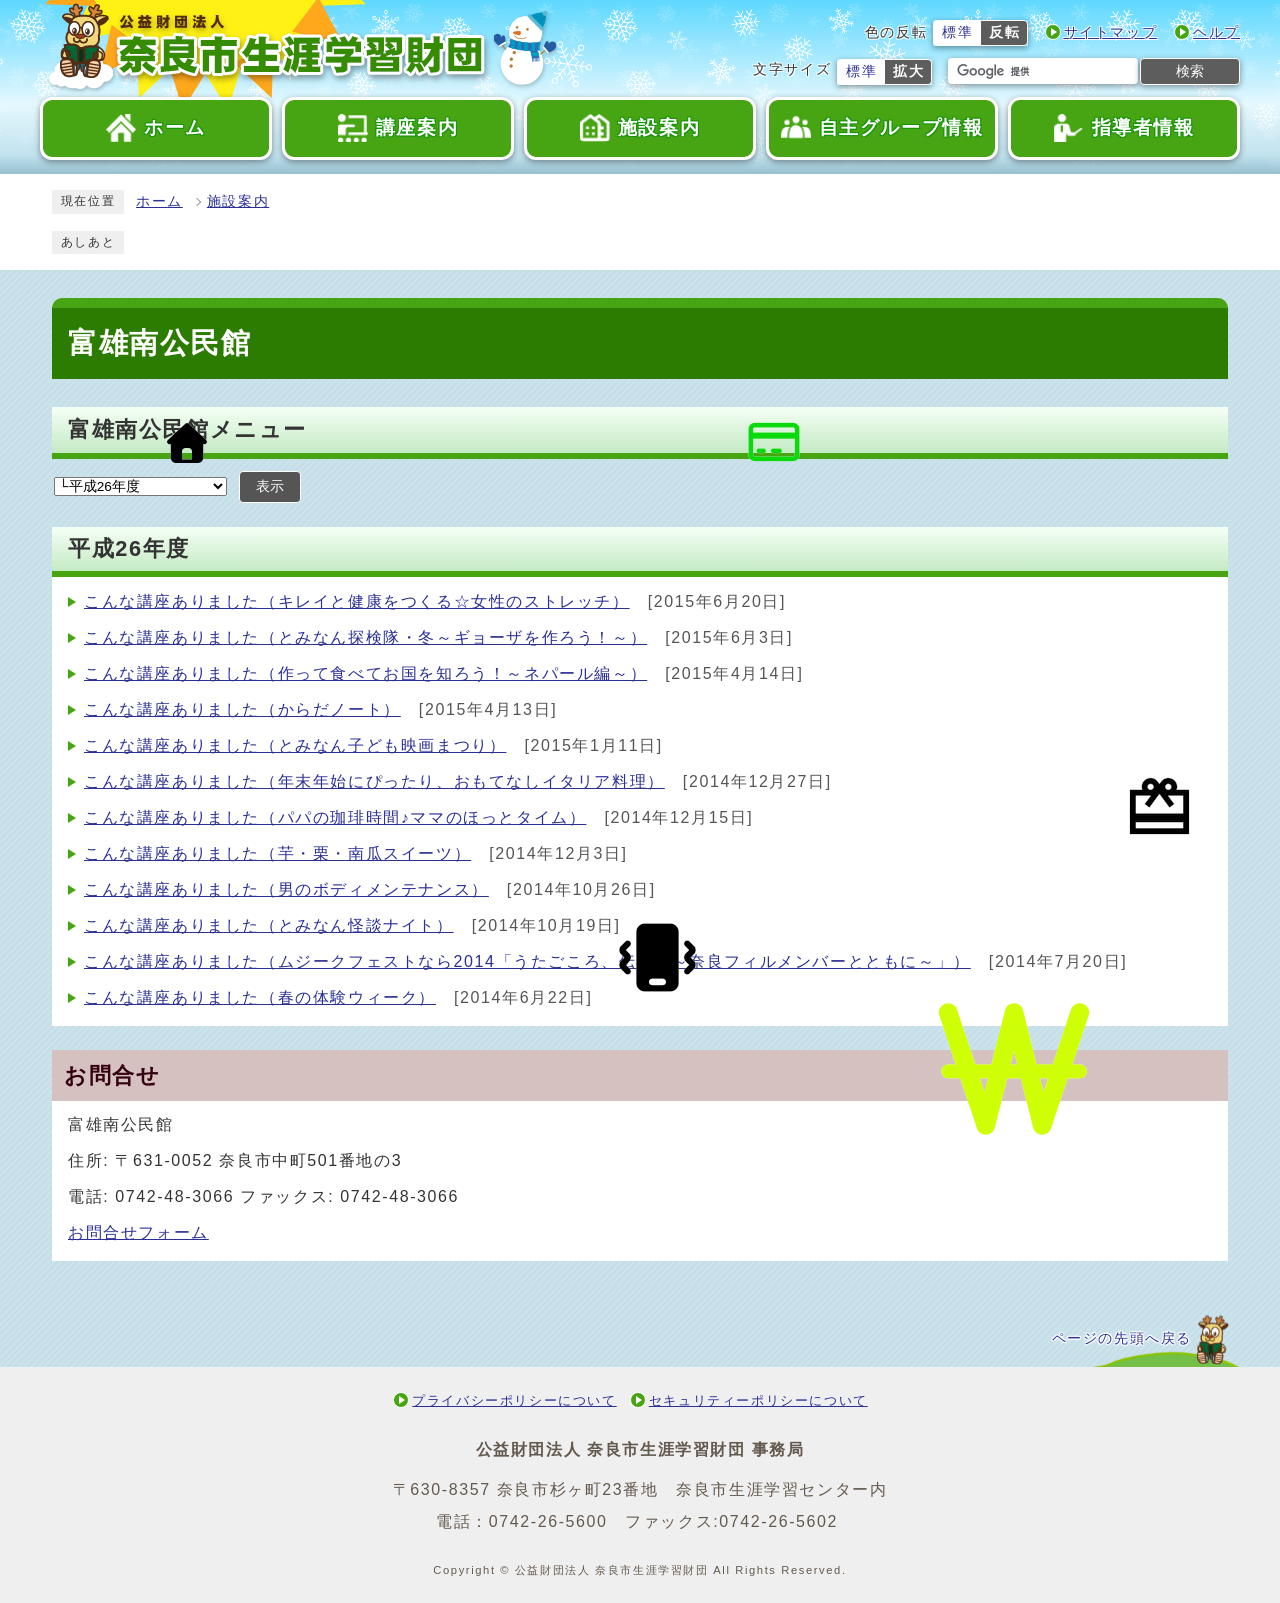 The image size is (1280, 1603). Describe the element at coordinates (774, 442) in the screenshot. I see `access payment methods` at that location.